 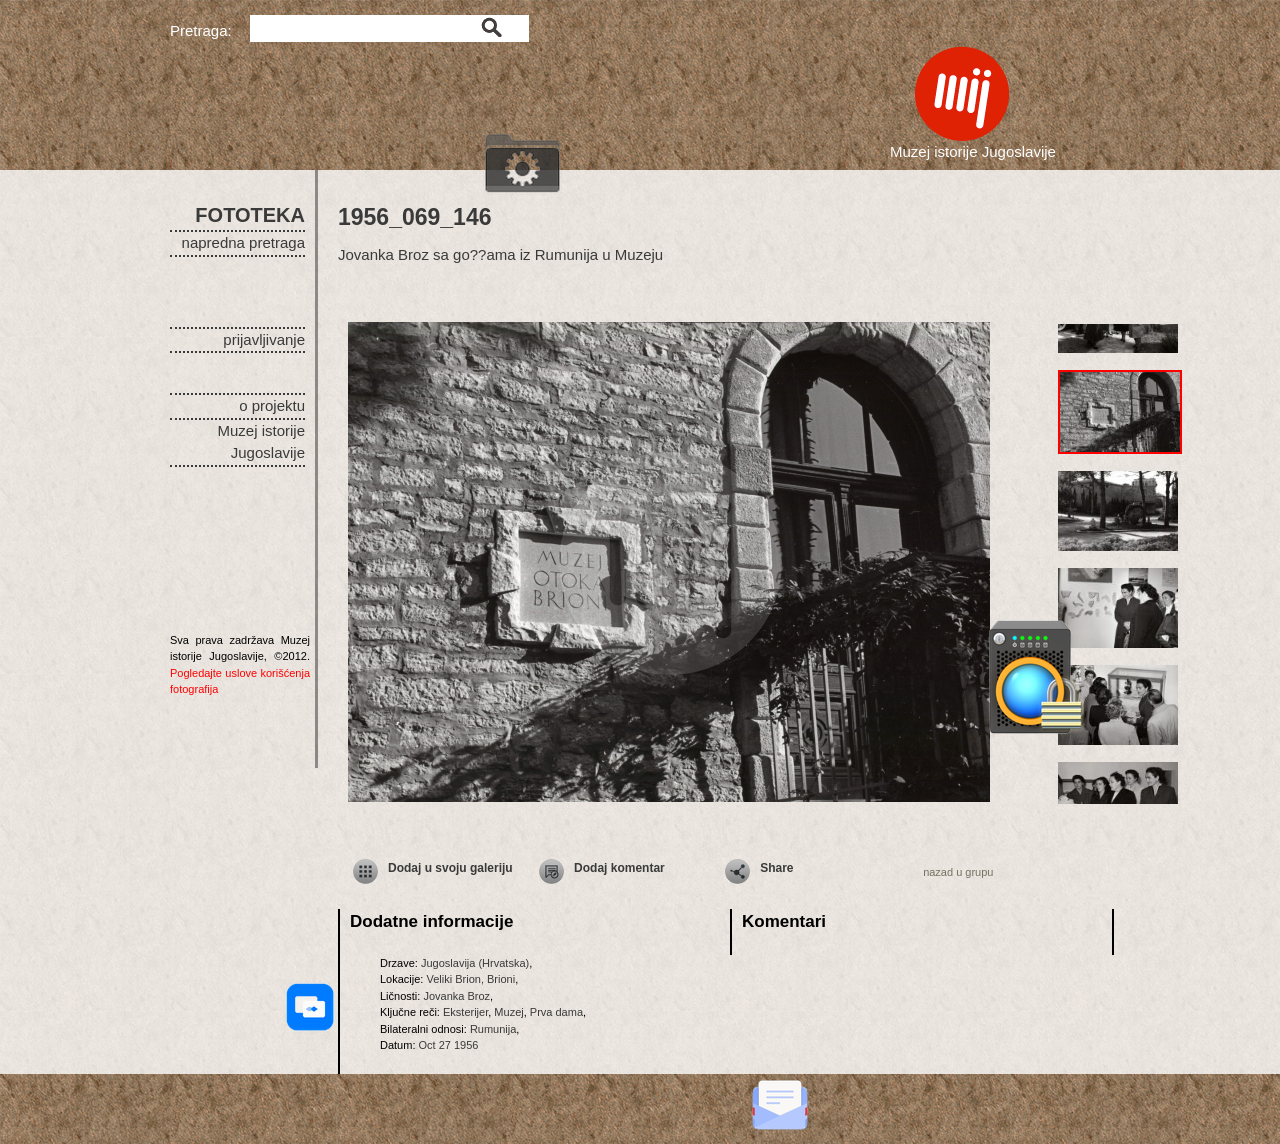 I want to click on view smart folder with automated rules, so click(x=522, y=162).